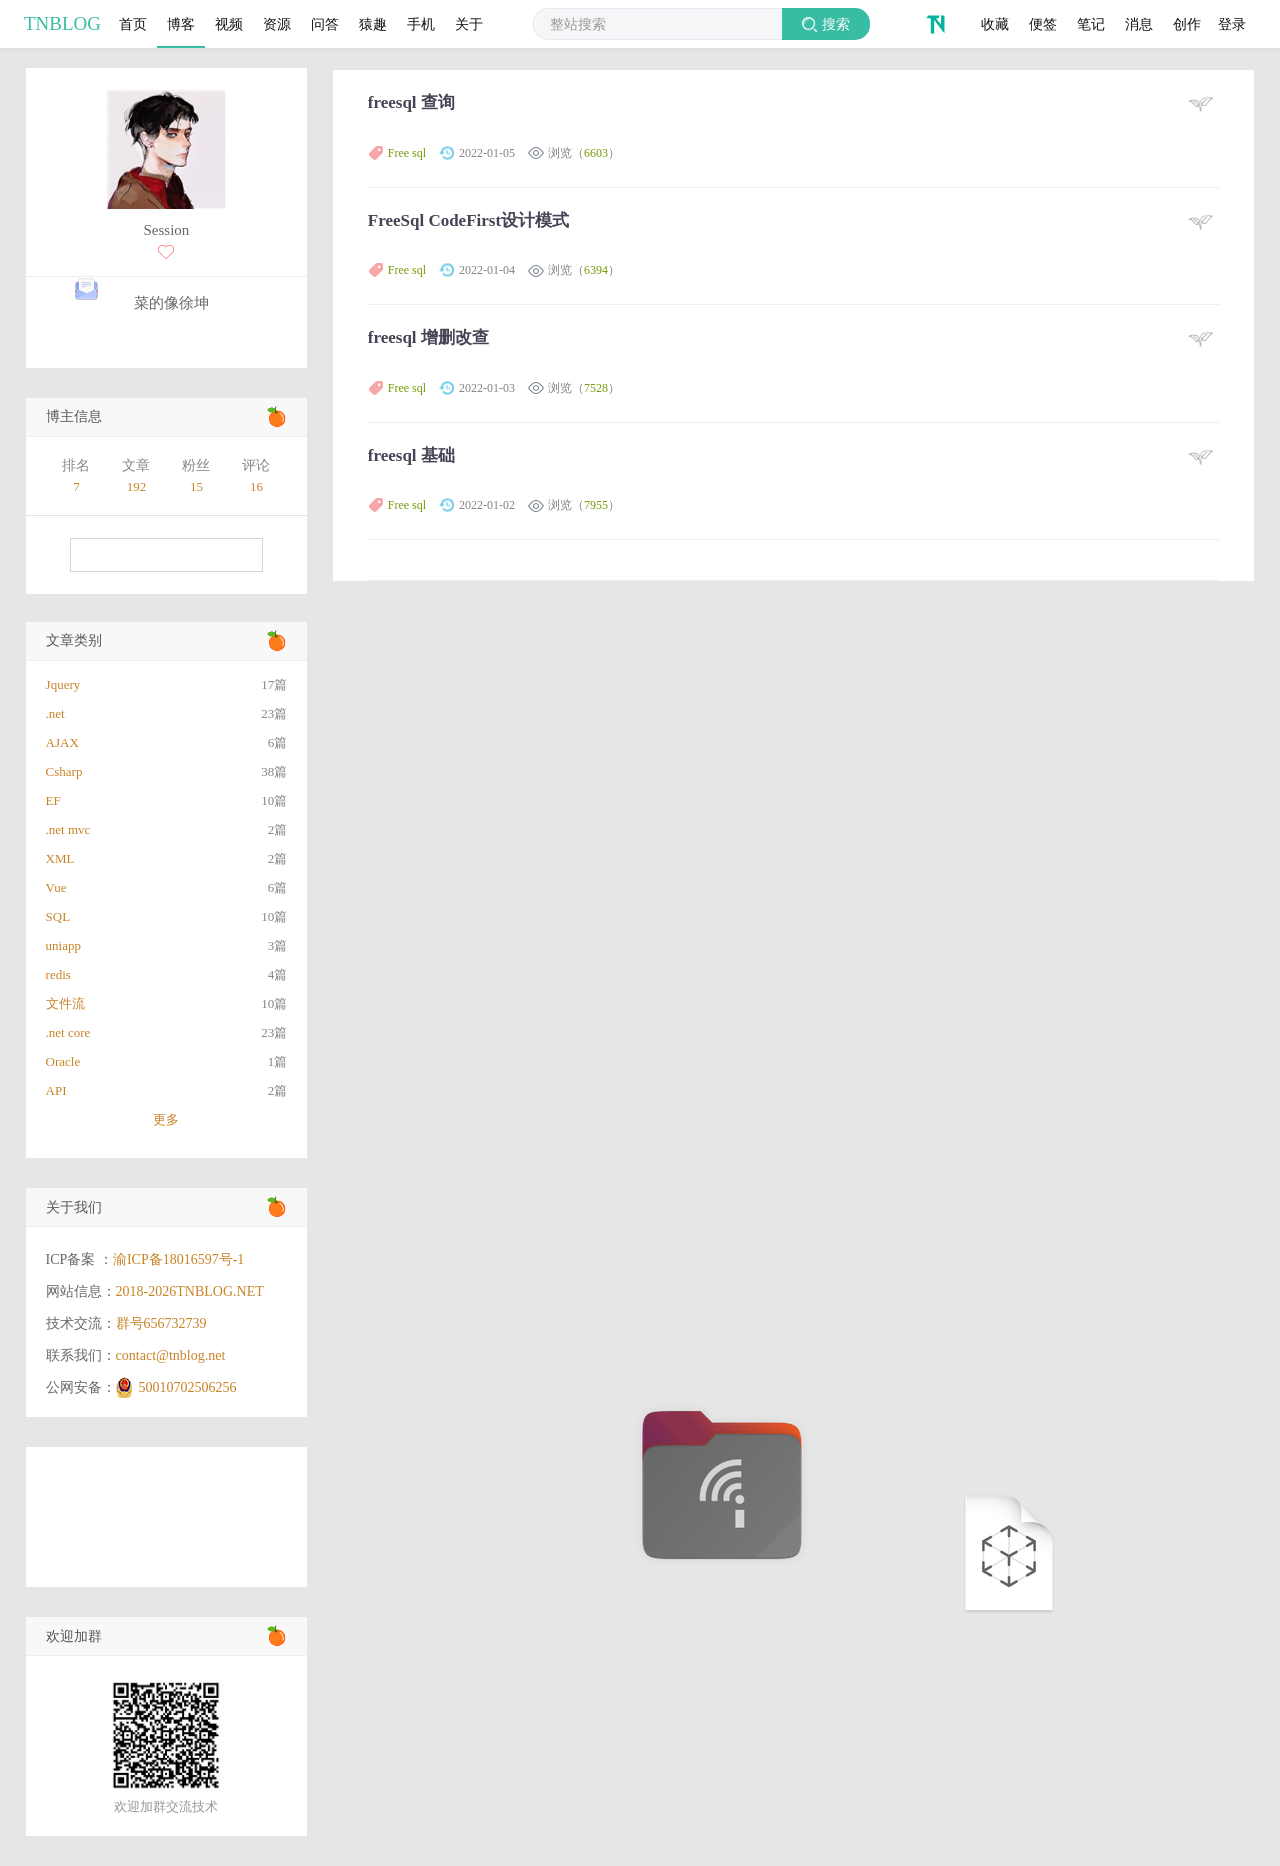  I want to click on open insync cloud sync folder, so click(722, 1485).